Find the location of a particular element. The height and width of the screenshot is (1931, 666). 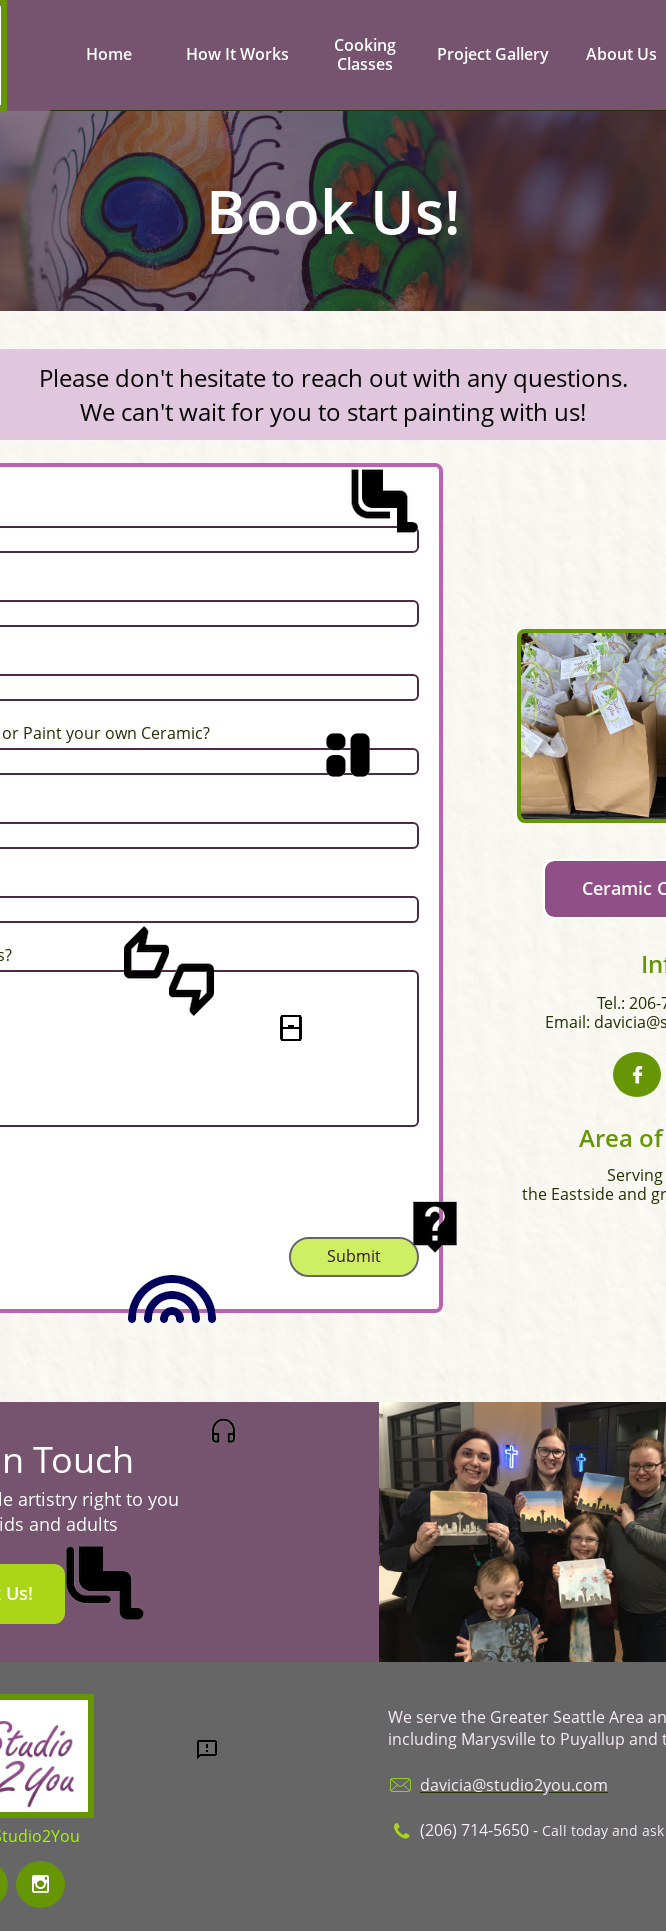

access live help or support chat is located at coordinates (435, 1226).